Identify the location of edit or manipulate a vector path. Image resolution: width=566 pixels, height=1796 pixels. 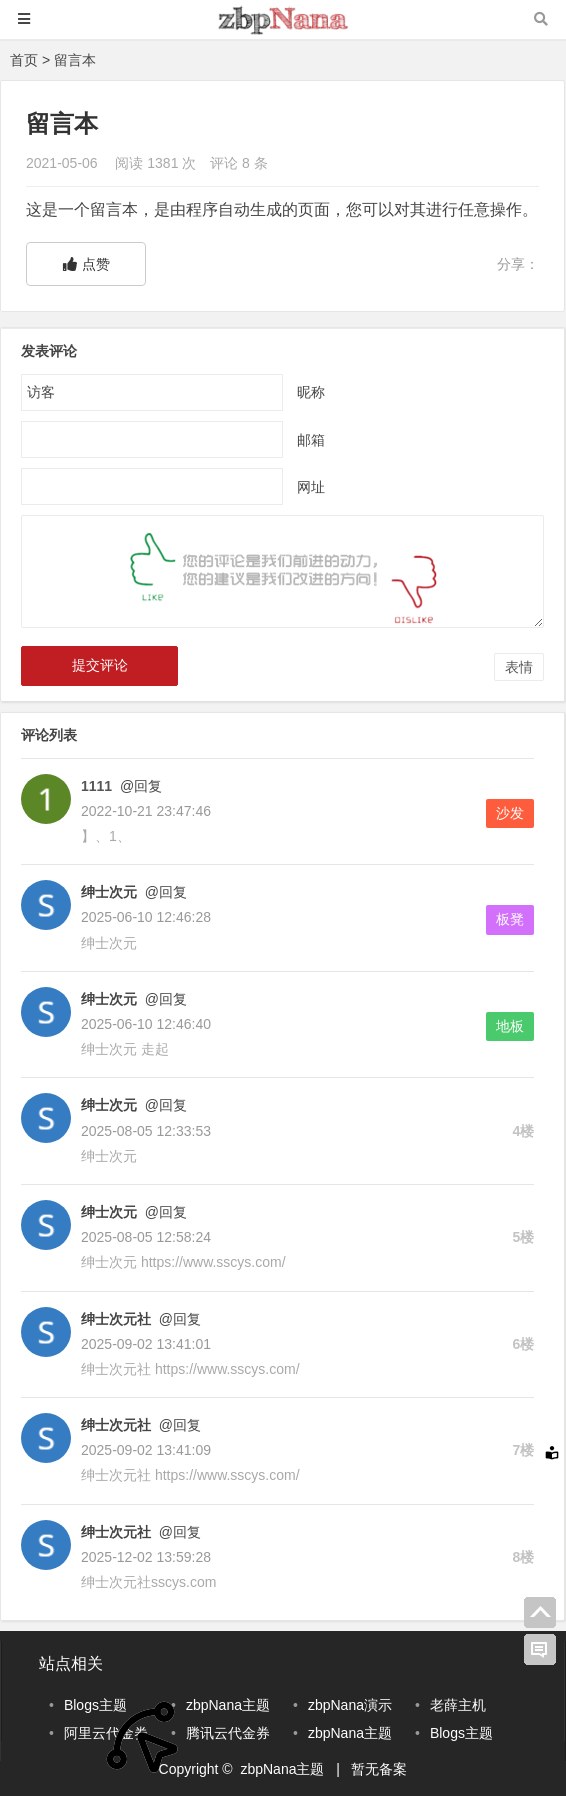
(140, 1735).